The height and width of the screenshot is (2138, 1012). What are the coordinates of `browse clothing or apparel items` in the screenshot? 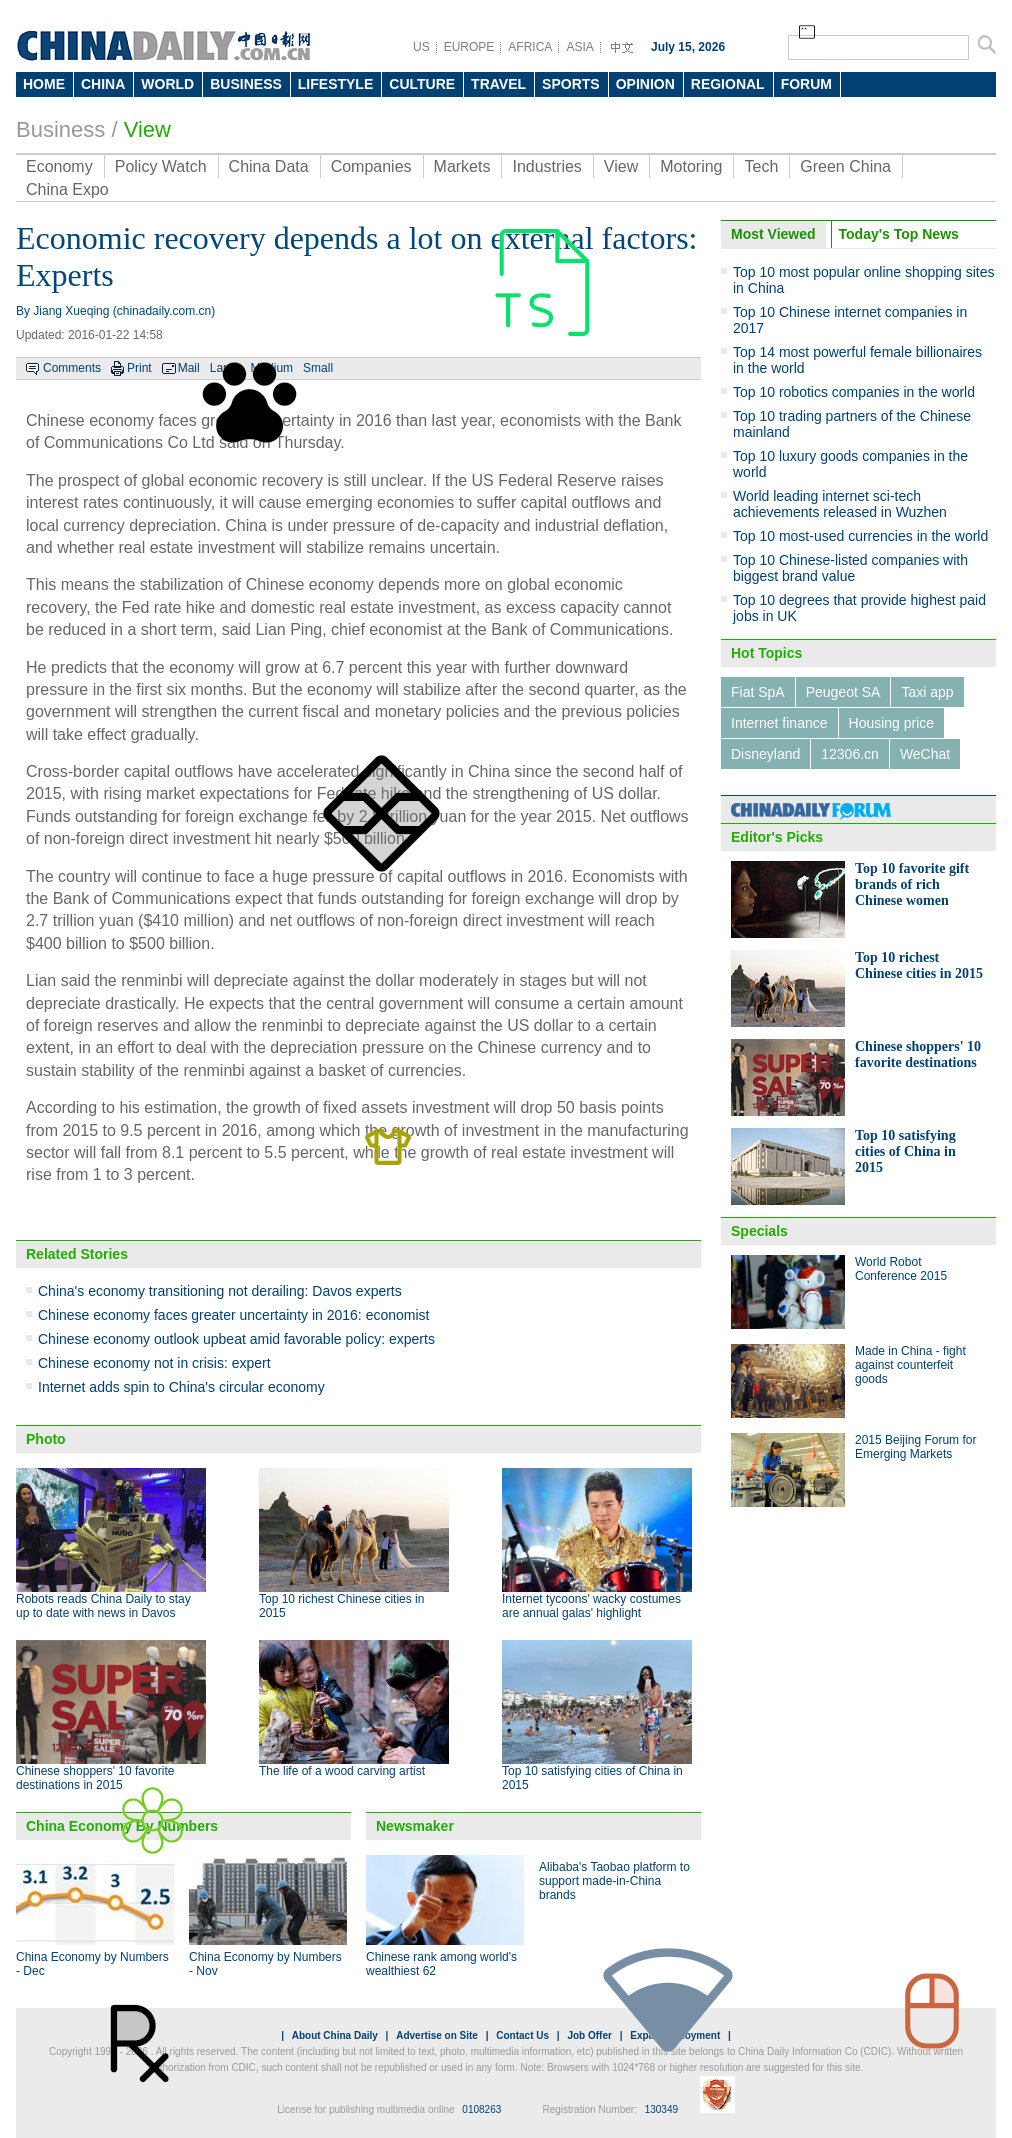 It's located at (388, 1147).